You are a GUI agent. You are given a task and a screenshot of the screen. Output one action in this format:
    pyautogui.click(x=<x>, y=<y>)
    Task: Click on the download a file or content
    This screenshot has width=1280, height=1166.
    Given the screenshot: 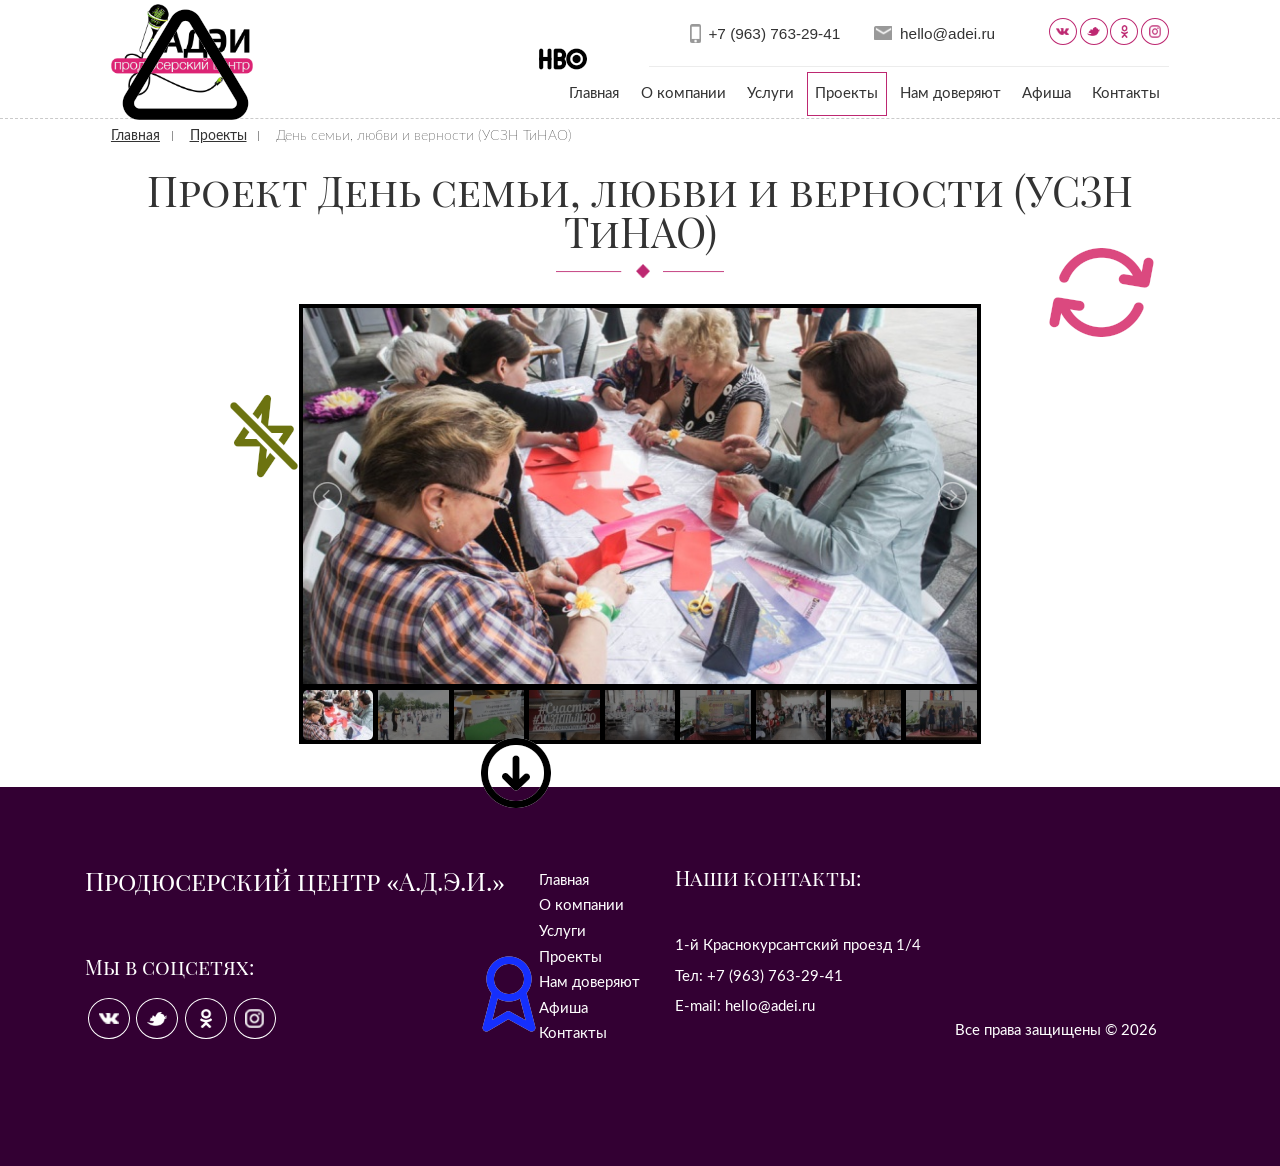 What is the action you would take?
    pyautogui.click(x=516, y=773)
    